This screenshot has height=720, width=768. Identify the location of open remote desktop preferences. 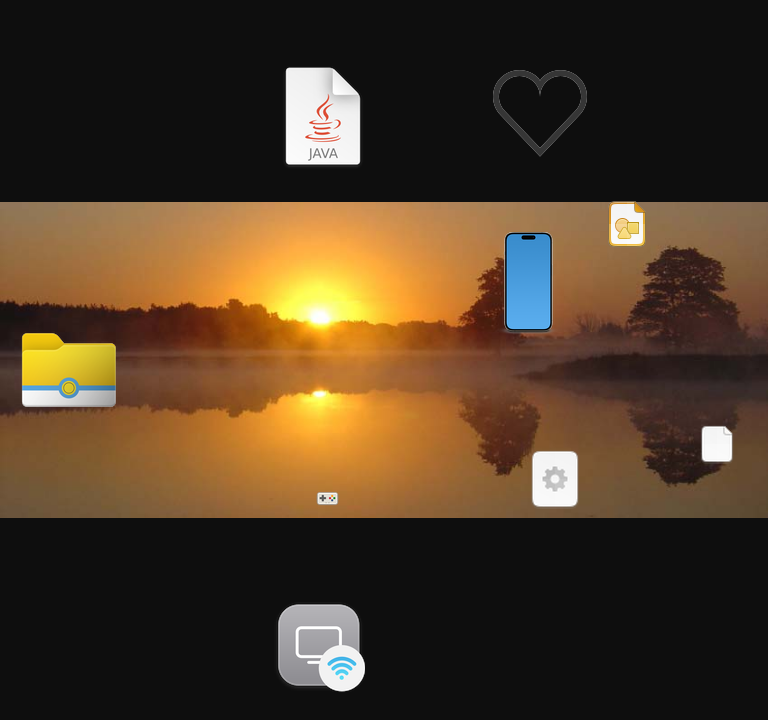
(319, 646).